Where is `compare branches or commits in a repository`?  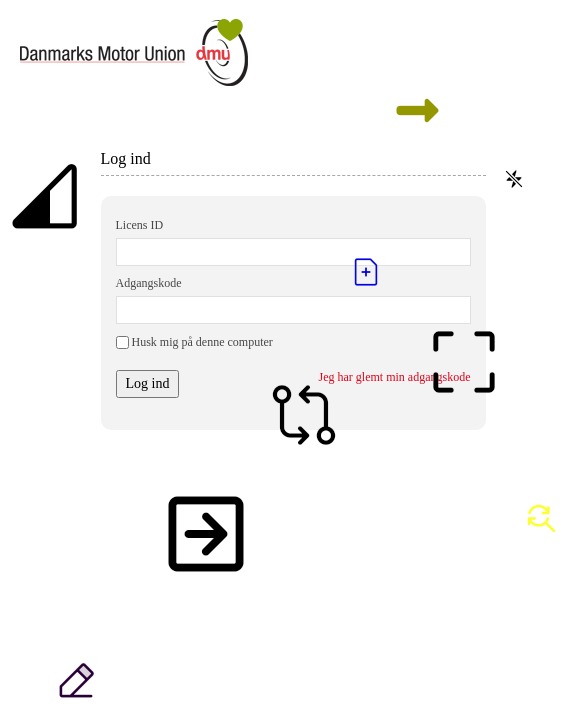
compare branches or commits in a repository is located at coordinates (304, 415).